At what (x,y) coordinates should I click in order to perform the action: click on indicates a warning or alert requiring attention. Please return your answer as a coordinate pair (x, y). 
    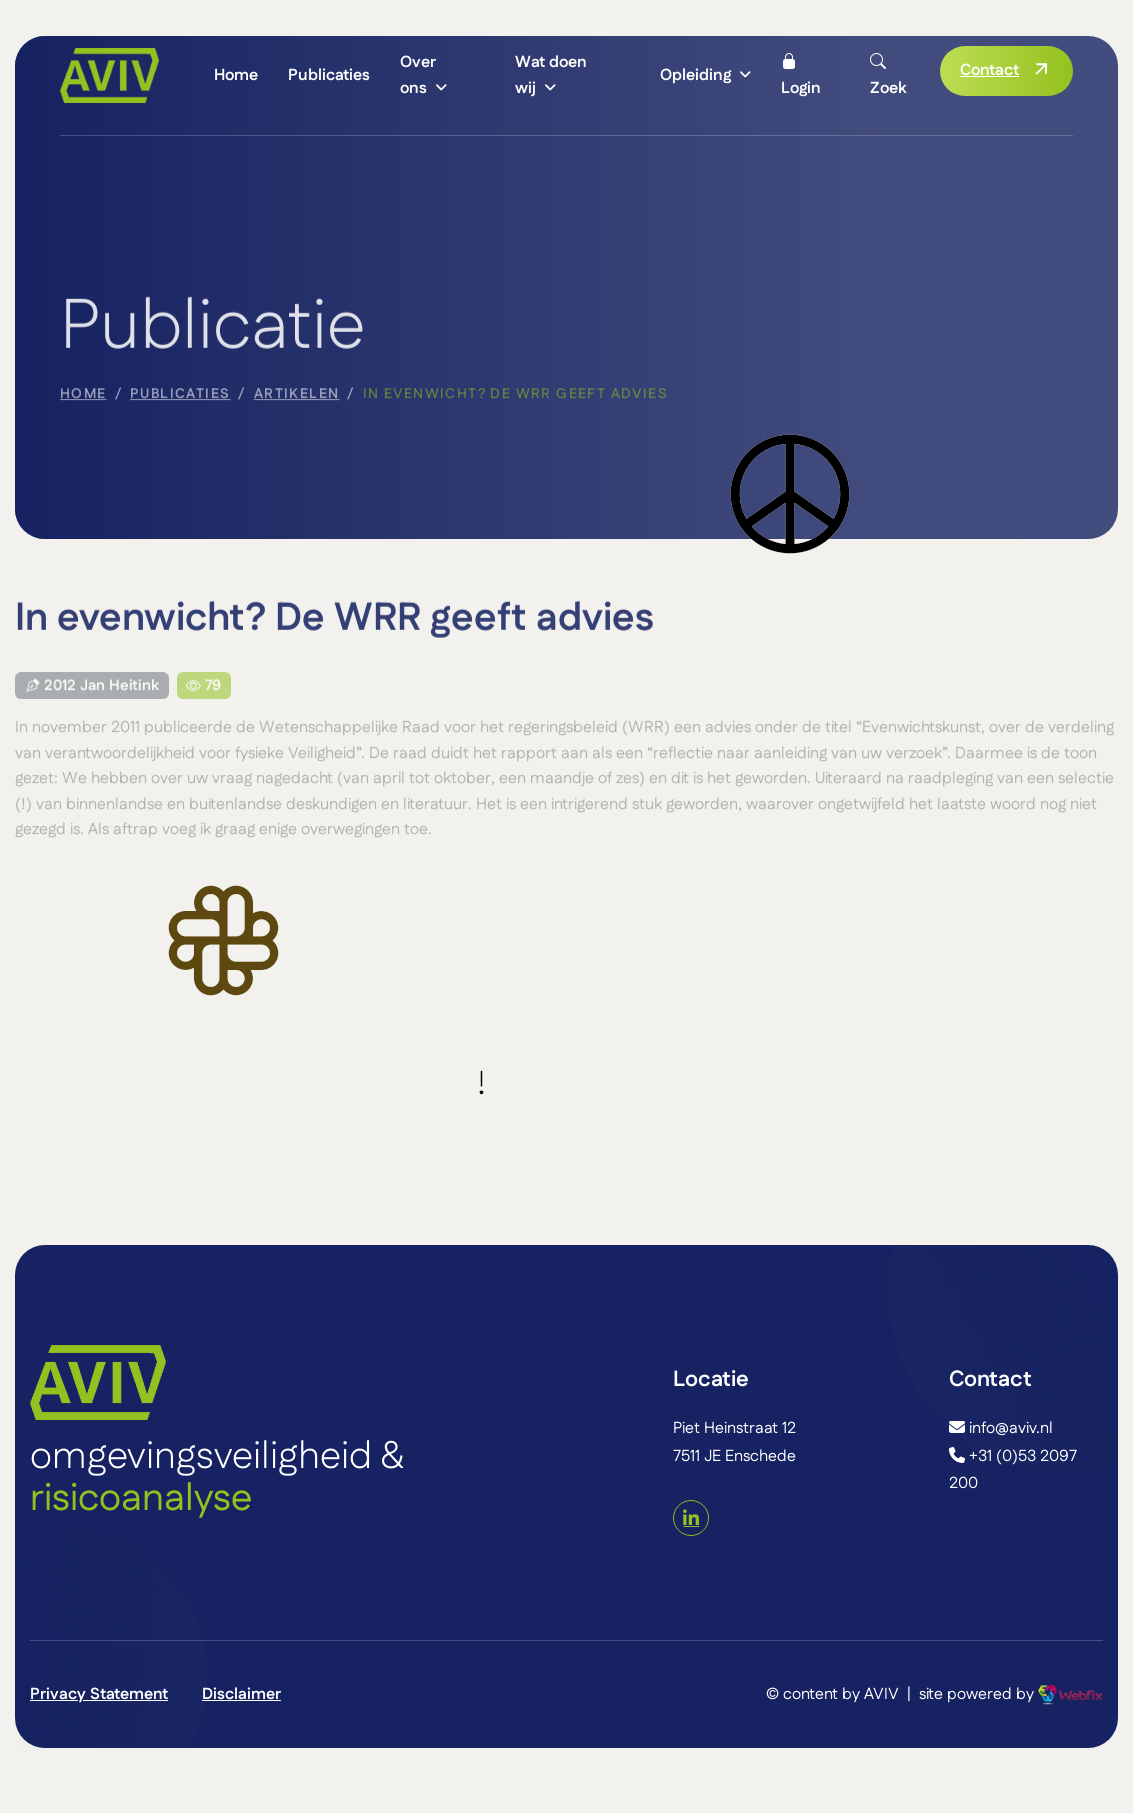
    Looking at the image, I should click on (481, 1082).